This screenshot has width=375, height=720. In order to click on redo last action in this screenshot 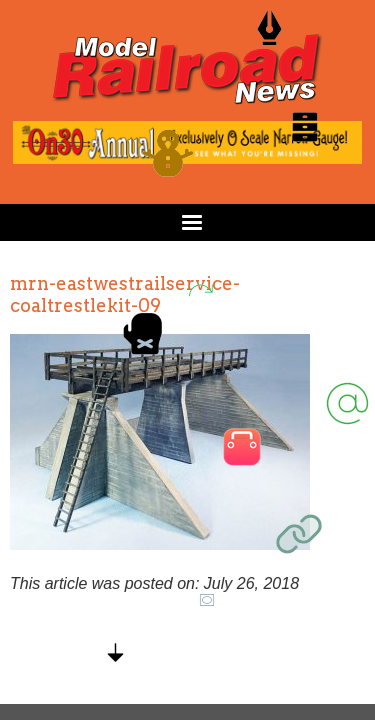, I will do `click(200, 289)`.